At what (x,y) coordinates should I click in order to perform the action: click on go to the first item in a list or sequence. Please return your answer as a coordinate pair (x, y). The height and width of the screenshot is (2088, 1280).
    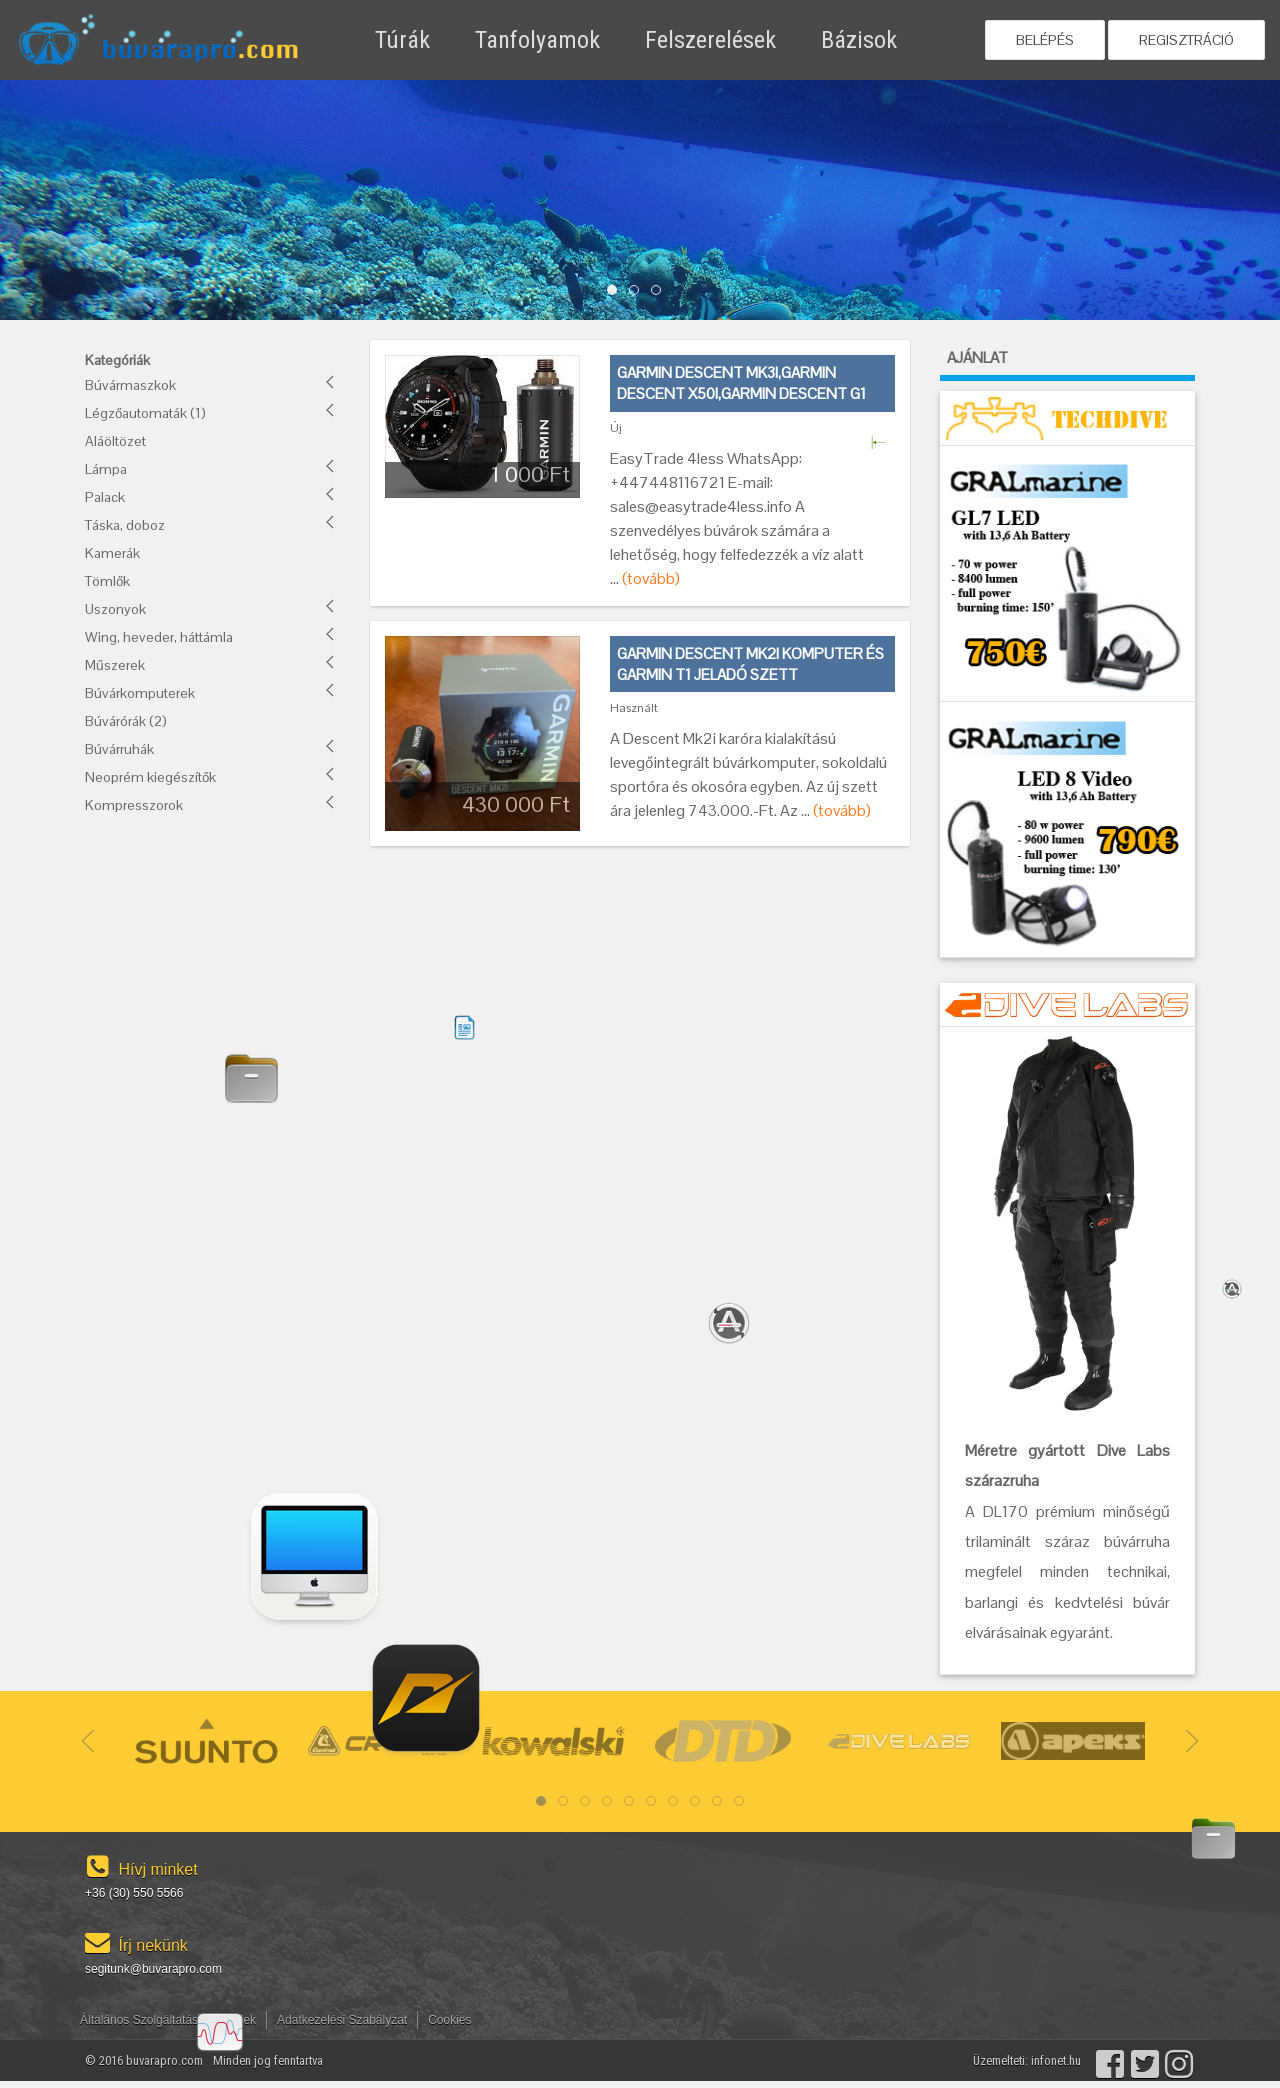
    Looking at the image, I should click on (878, 442).